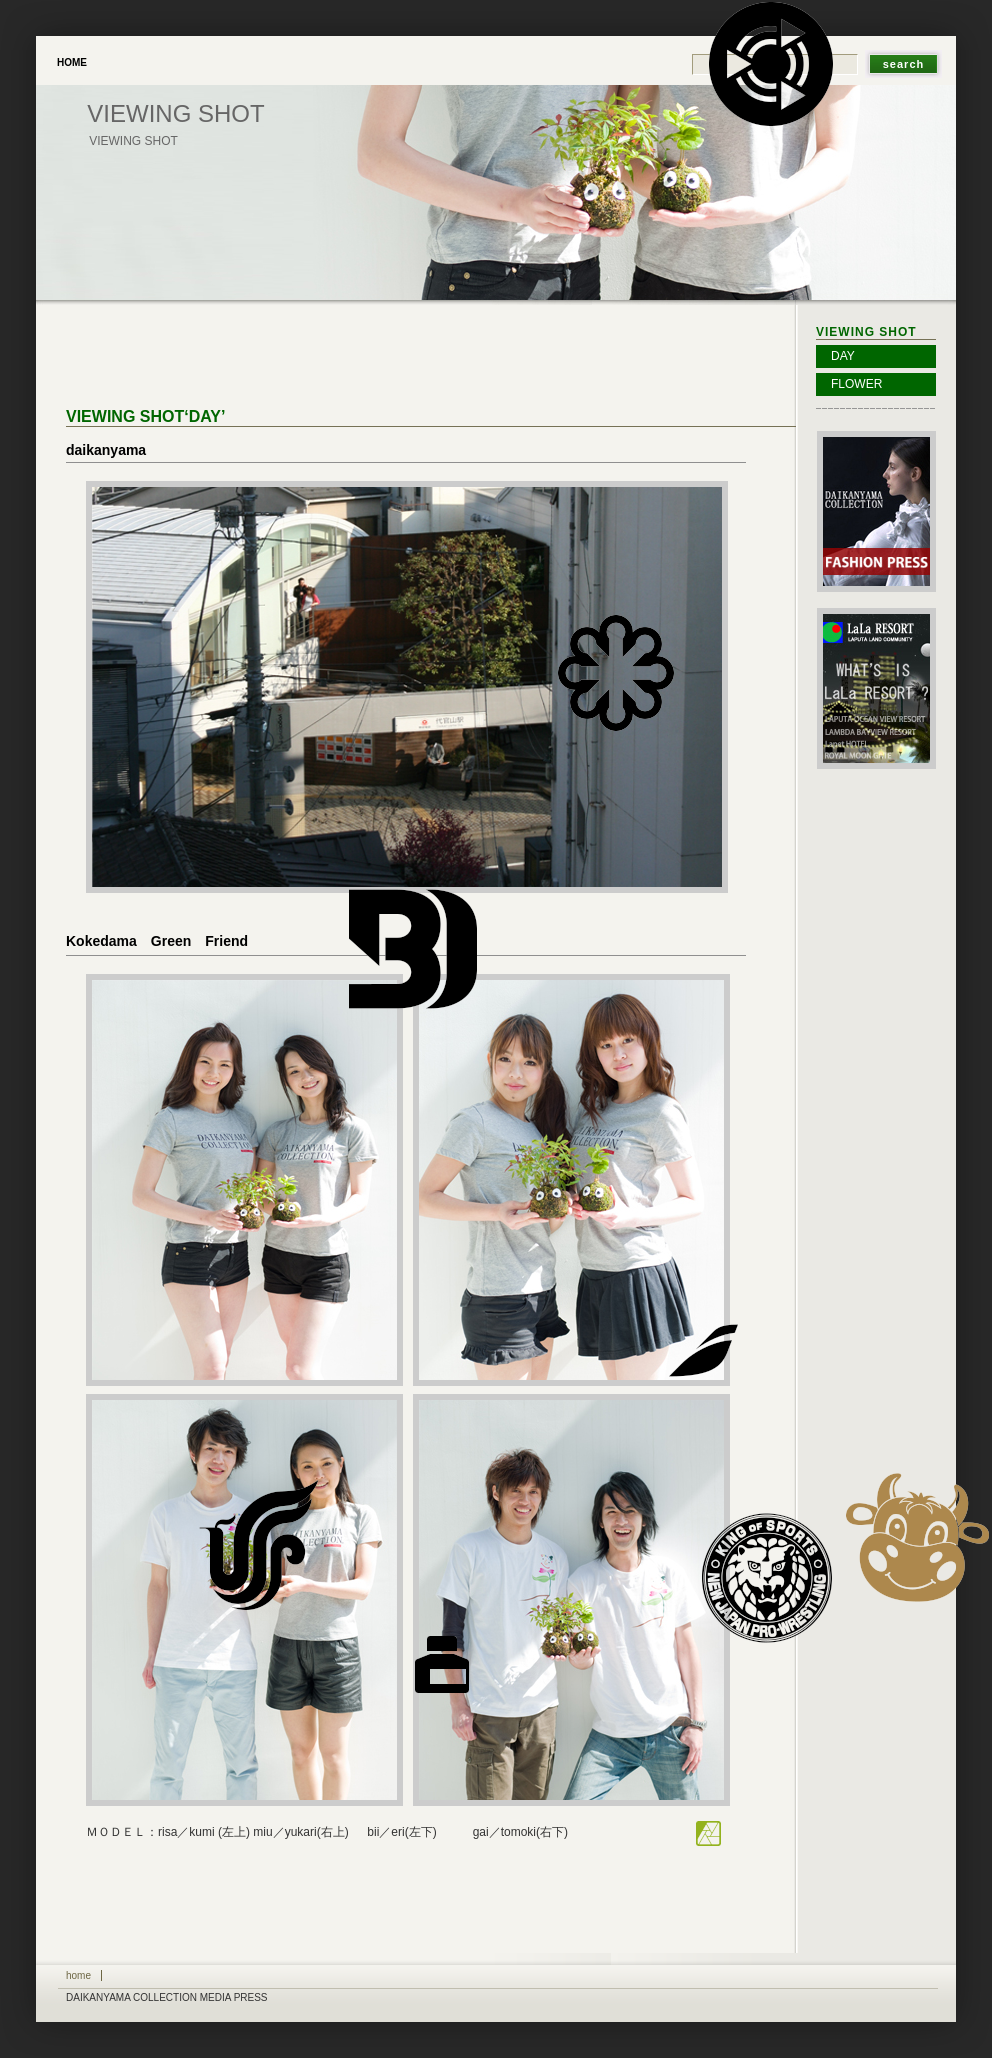 This screenshot has height=2058, width=992. Describe the element at coordinates (708, 1833) in the screenshot. I see `open Affinity Photo application` at that location.